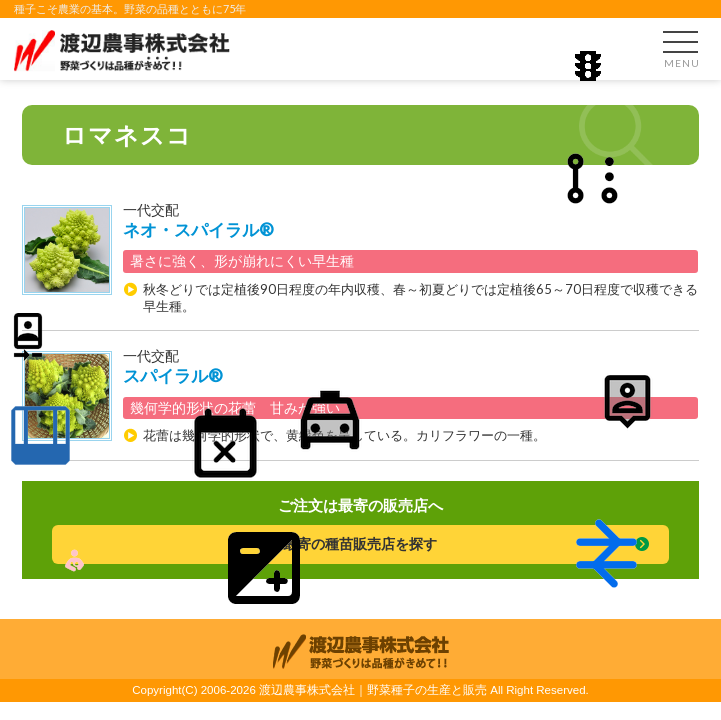 The image size is (721, 720). Describe the element at coordinates (330, 420) in the screenshot. I see `request a taxi or rideshare` at that location.